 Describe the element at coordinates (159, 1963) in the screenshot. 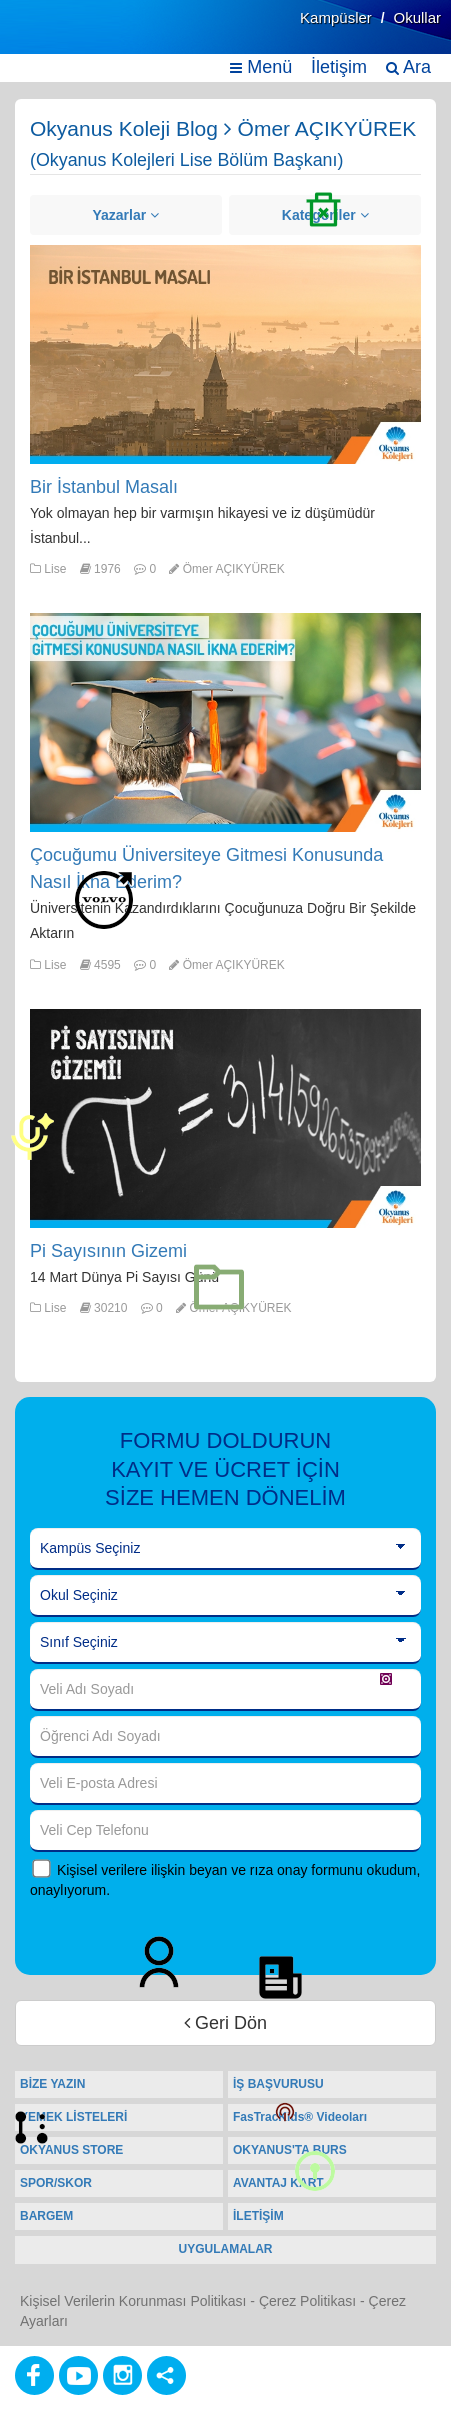

I see `view your profile` at that location.